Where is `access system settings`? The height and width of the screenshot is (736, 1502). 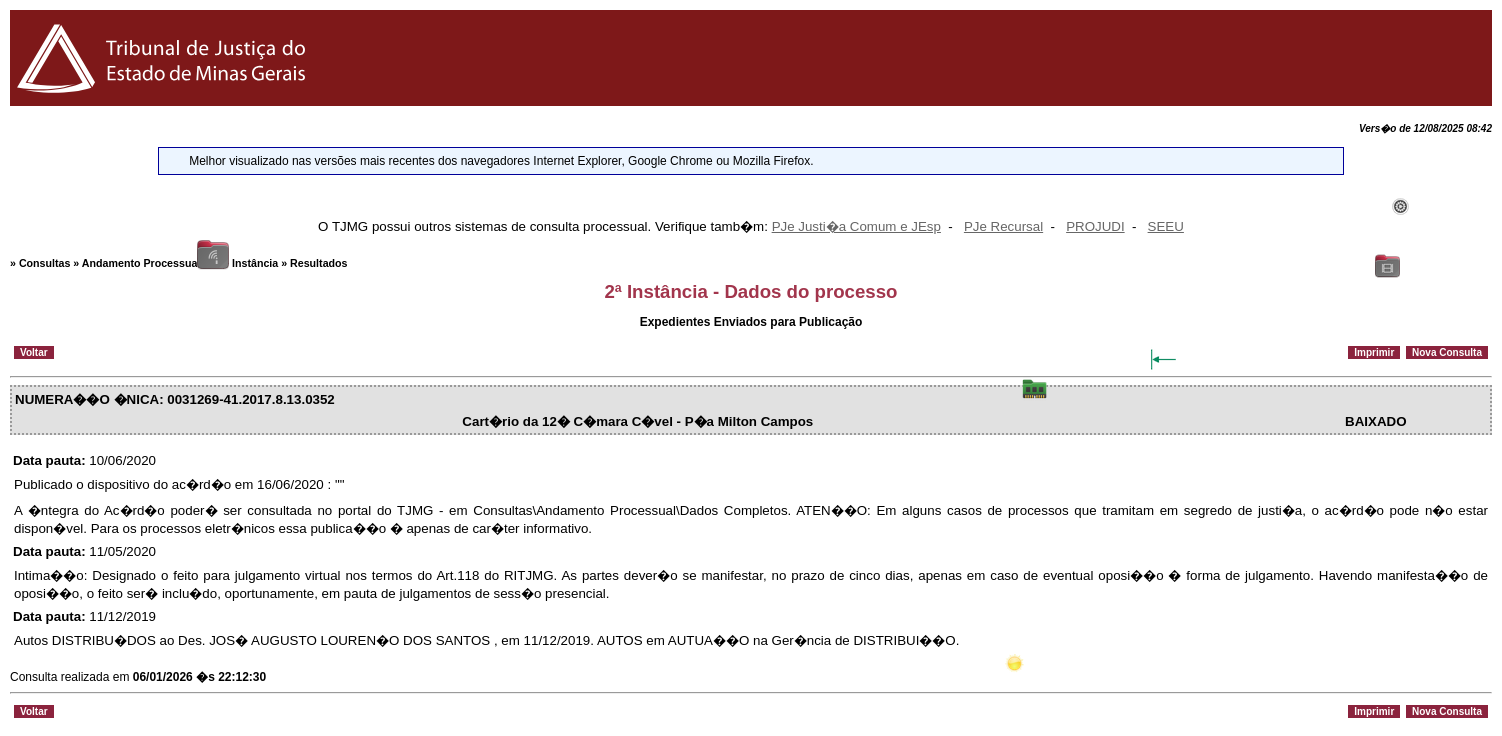 access system settings is located at coordinates (1400, 206).